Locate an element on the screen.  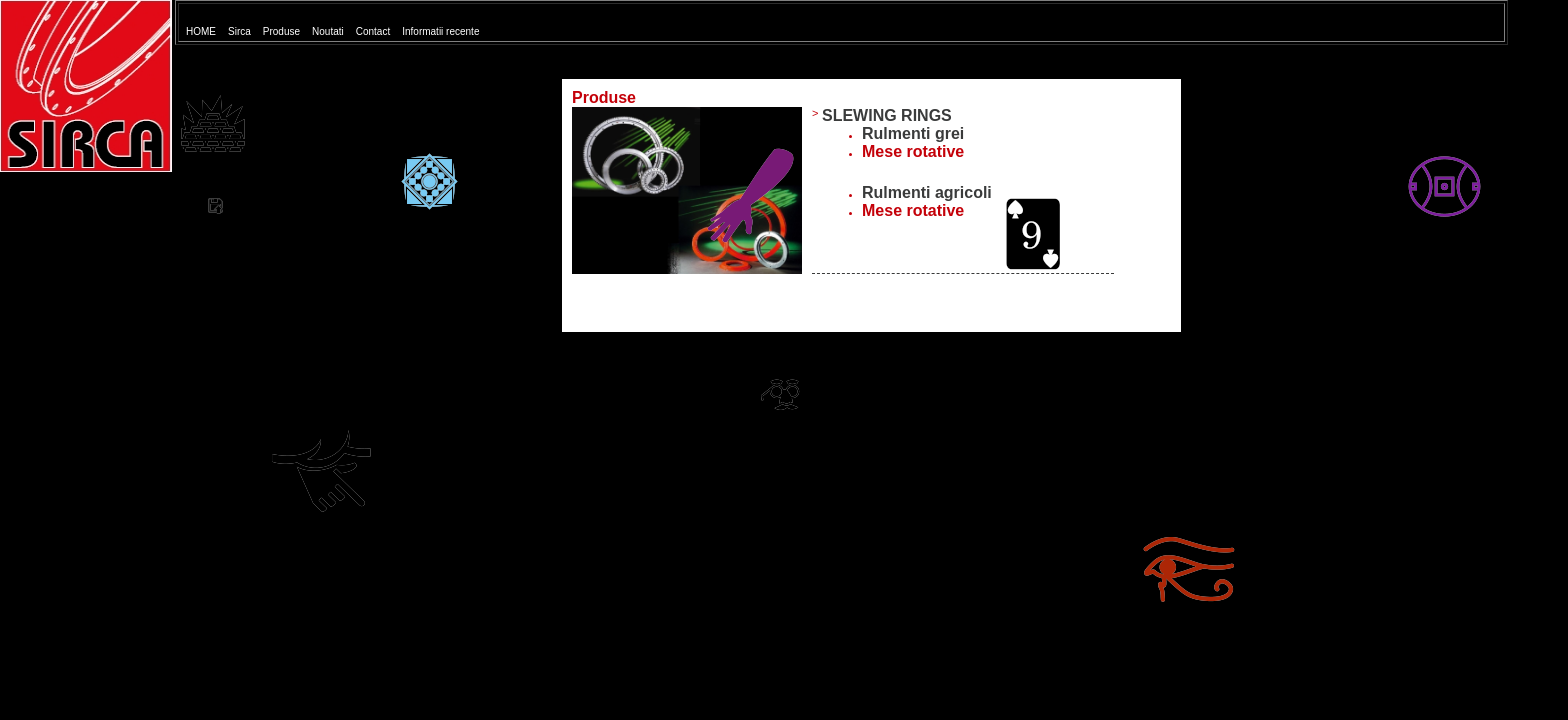
access prank or joke features is located at coordinates (780, 394).